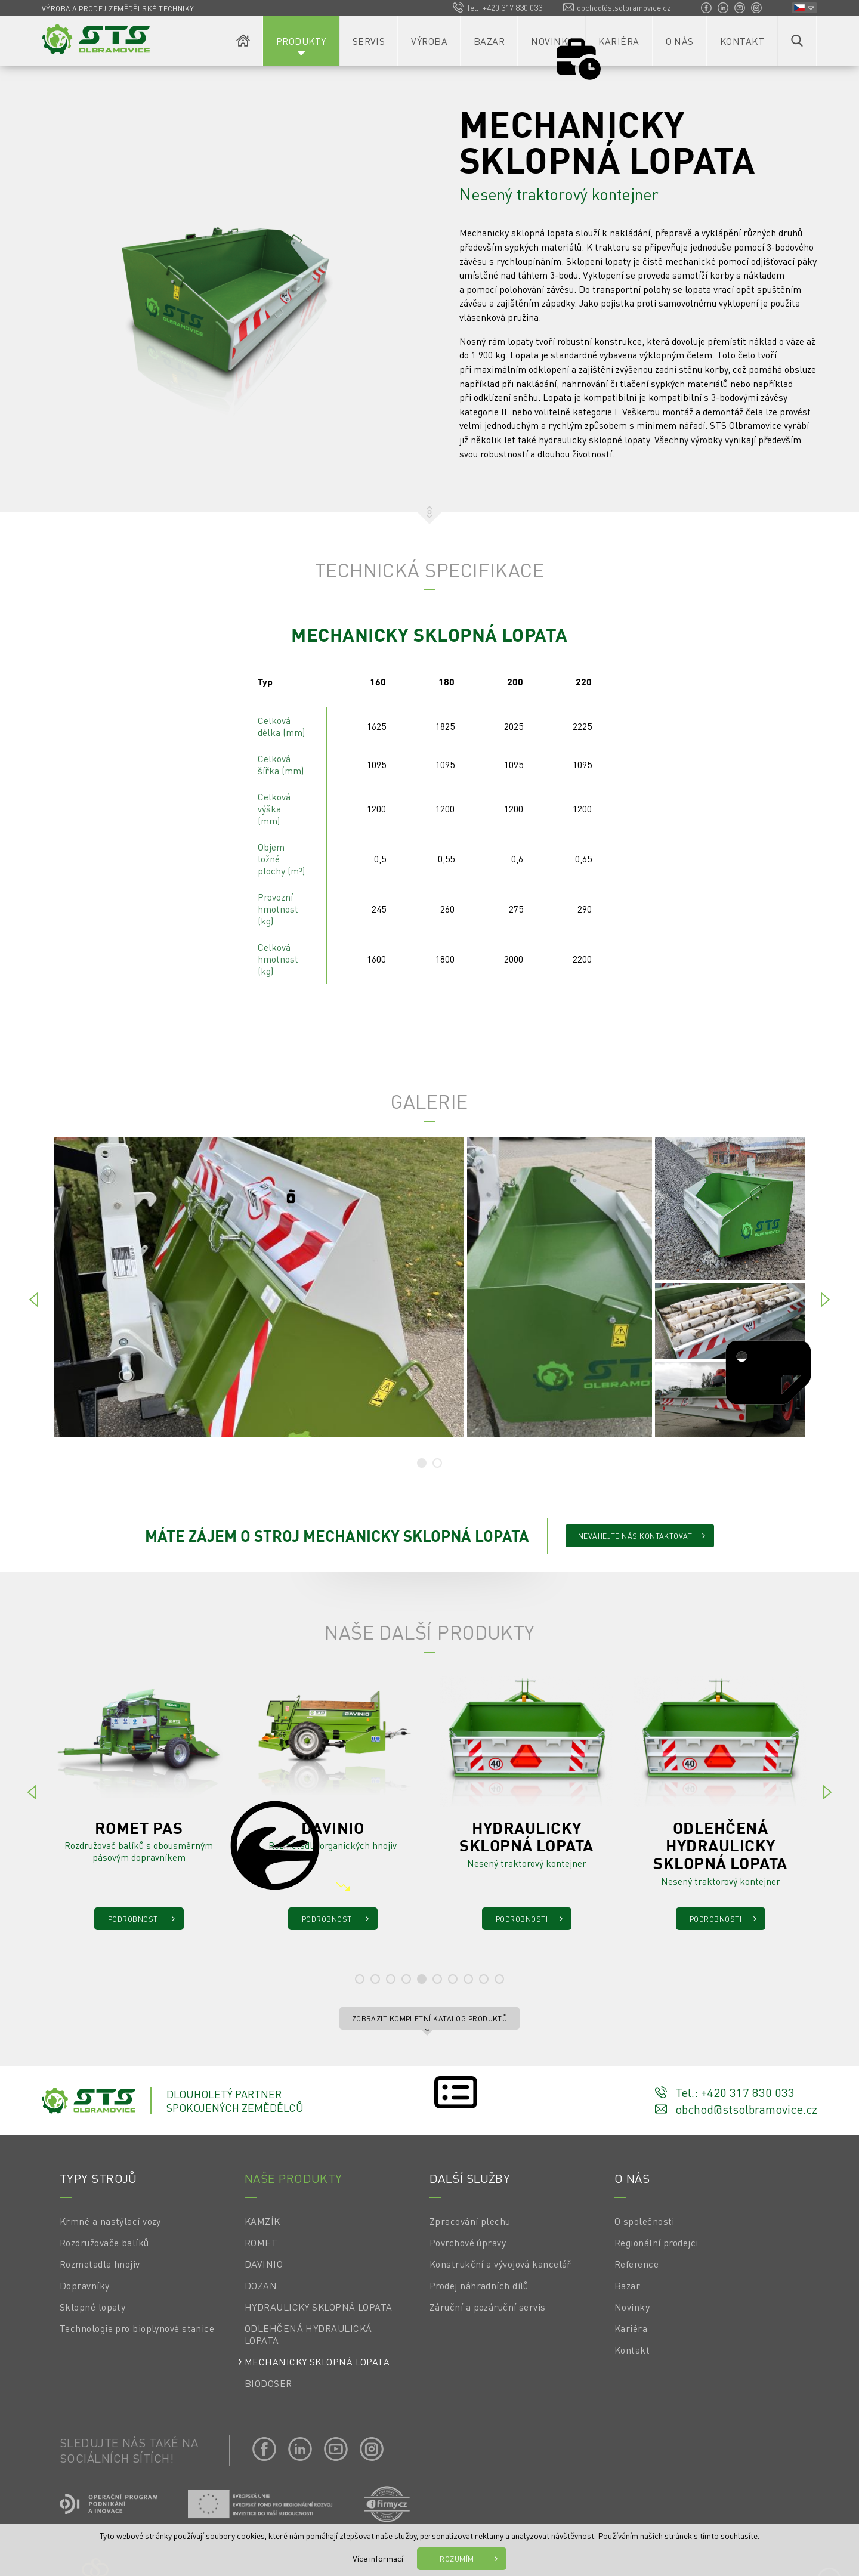 This screenshot has height=2576, width=859. Describe the element at coordinates (343, 1887) in the screenshot. I see `indicates a decreasing trend or declining value` at that location.